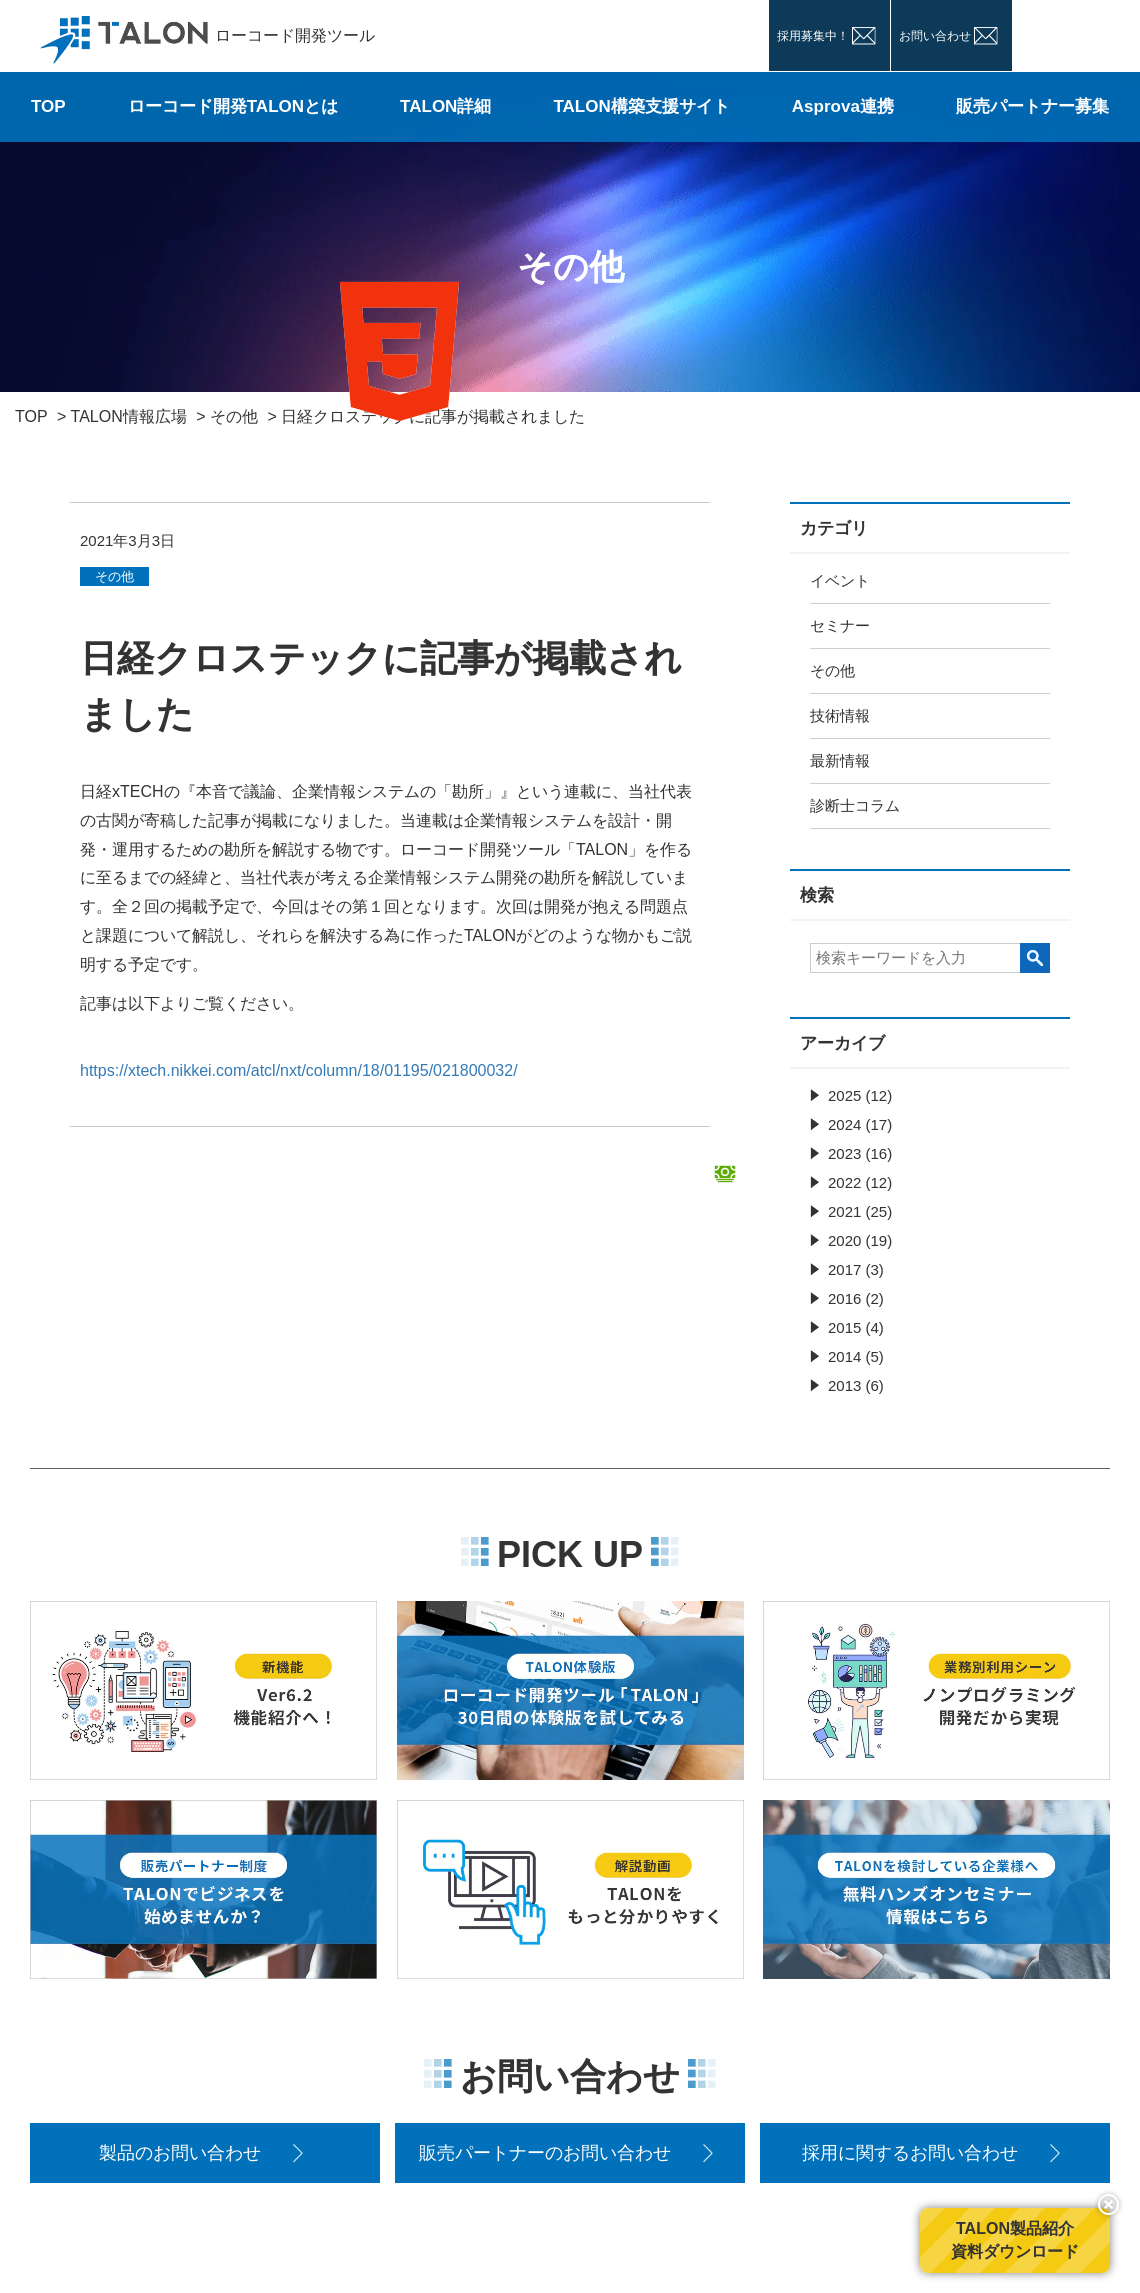 The width and height of the screenshot is (1140, 2293). Describe the element at coordinates (725, 1174) in the screenshot. I see `view your cash balance` at that location.